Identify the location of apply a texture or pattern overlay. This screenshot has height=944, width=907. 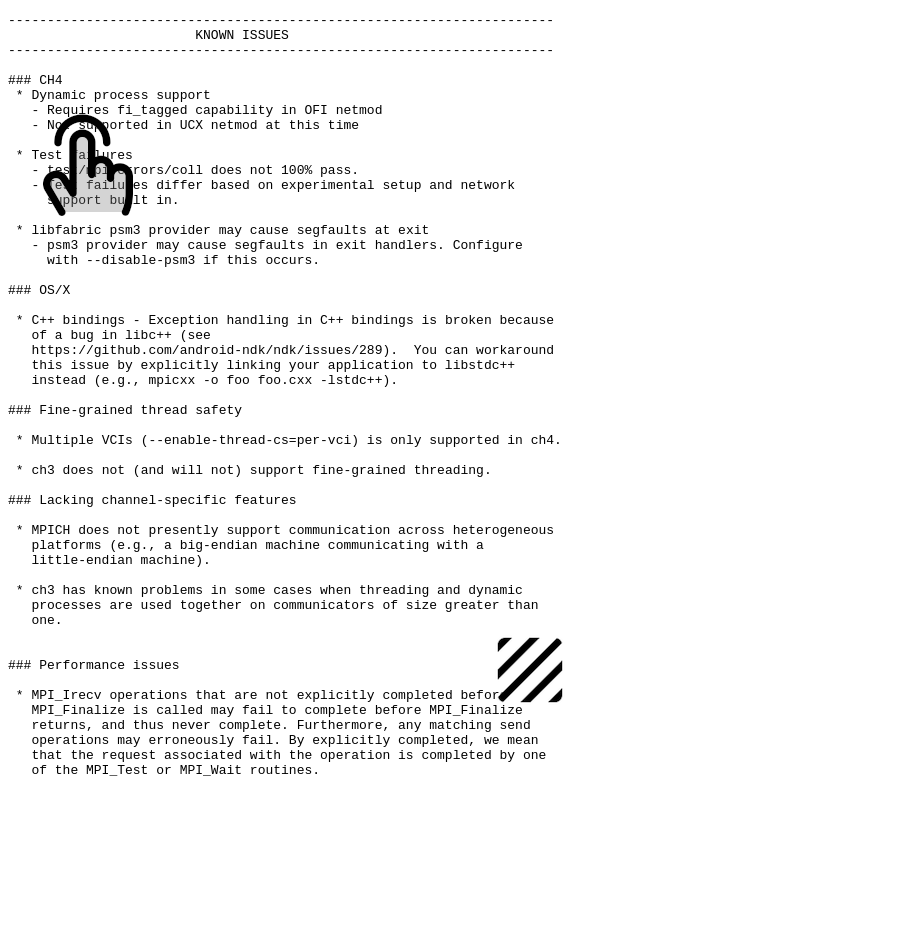
(530, 670).